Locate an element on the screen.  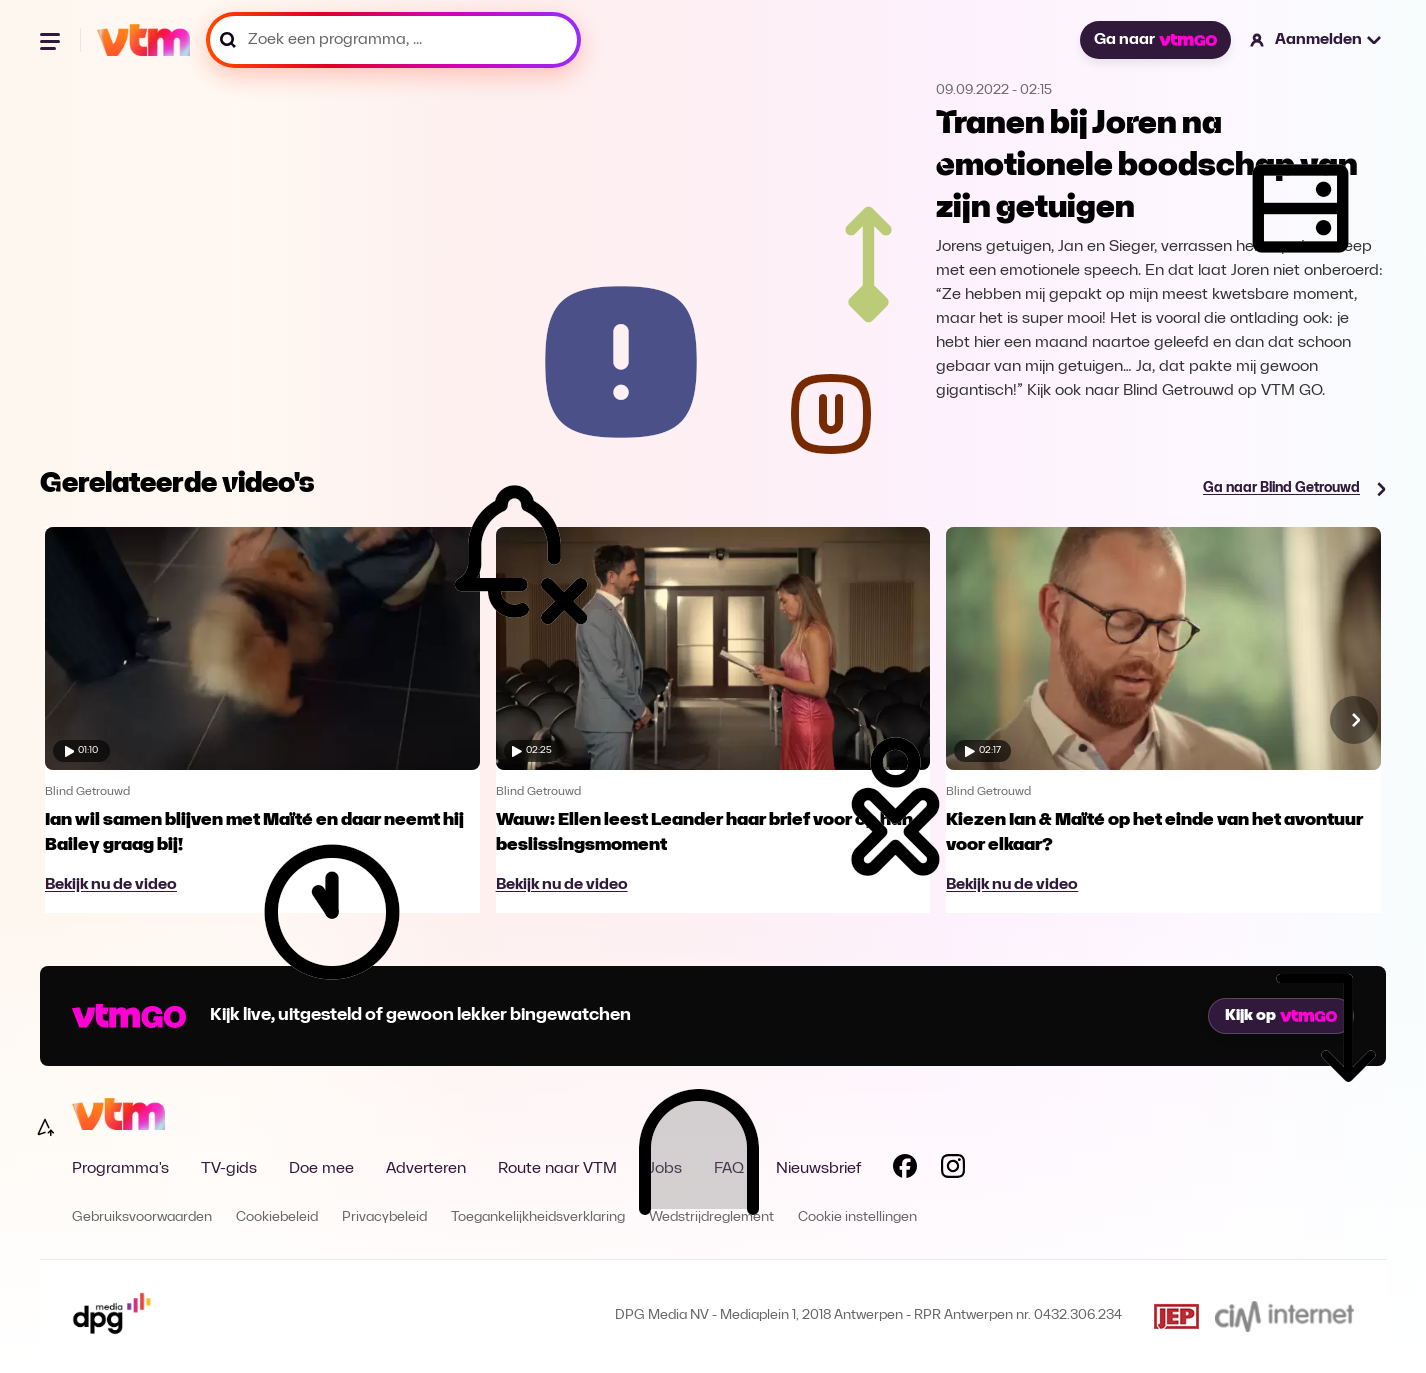
access storage drives or disk management is located at coordinates (1300, 208).